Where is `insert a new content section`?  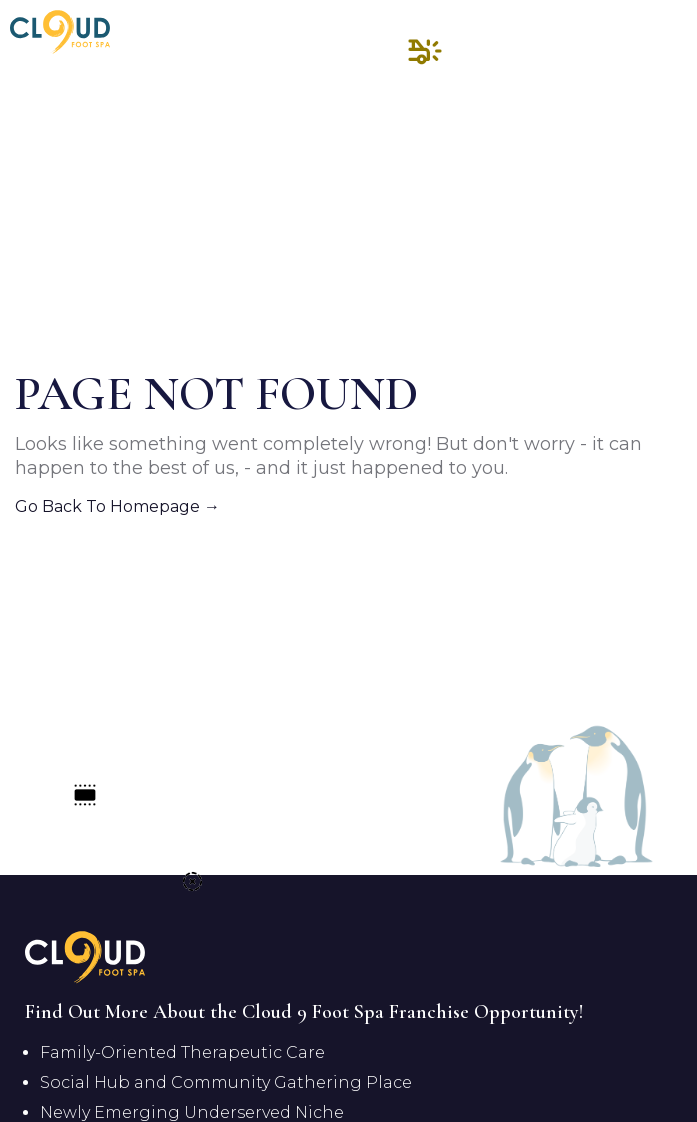
insert a new content section is located at coordinates (85, 795).